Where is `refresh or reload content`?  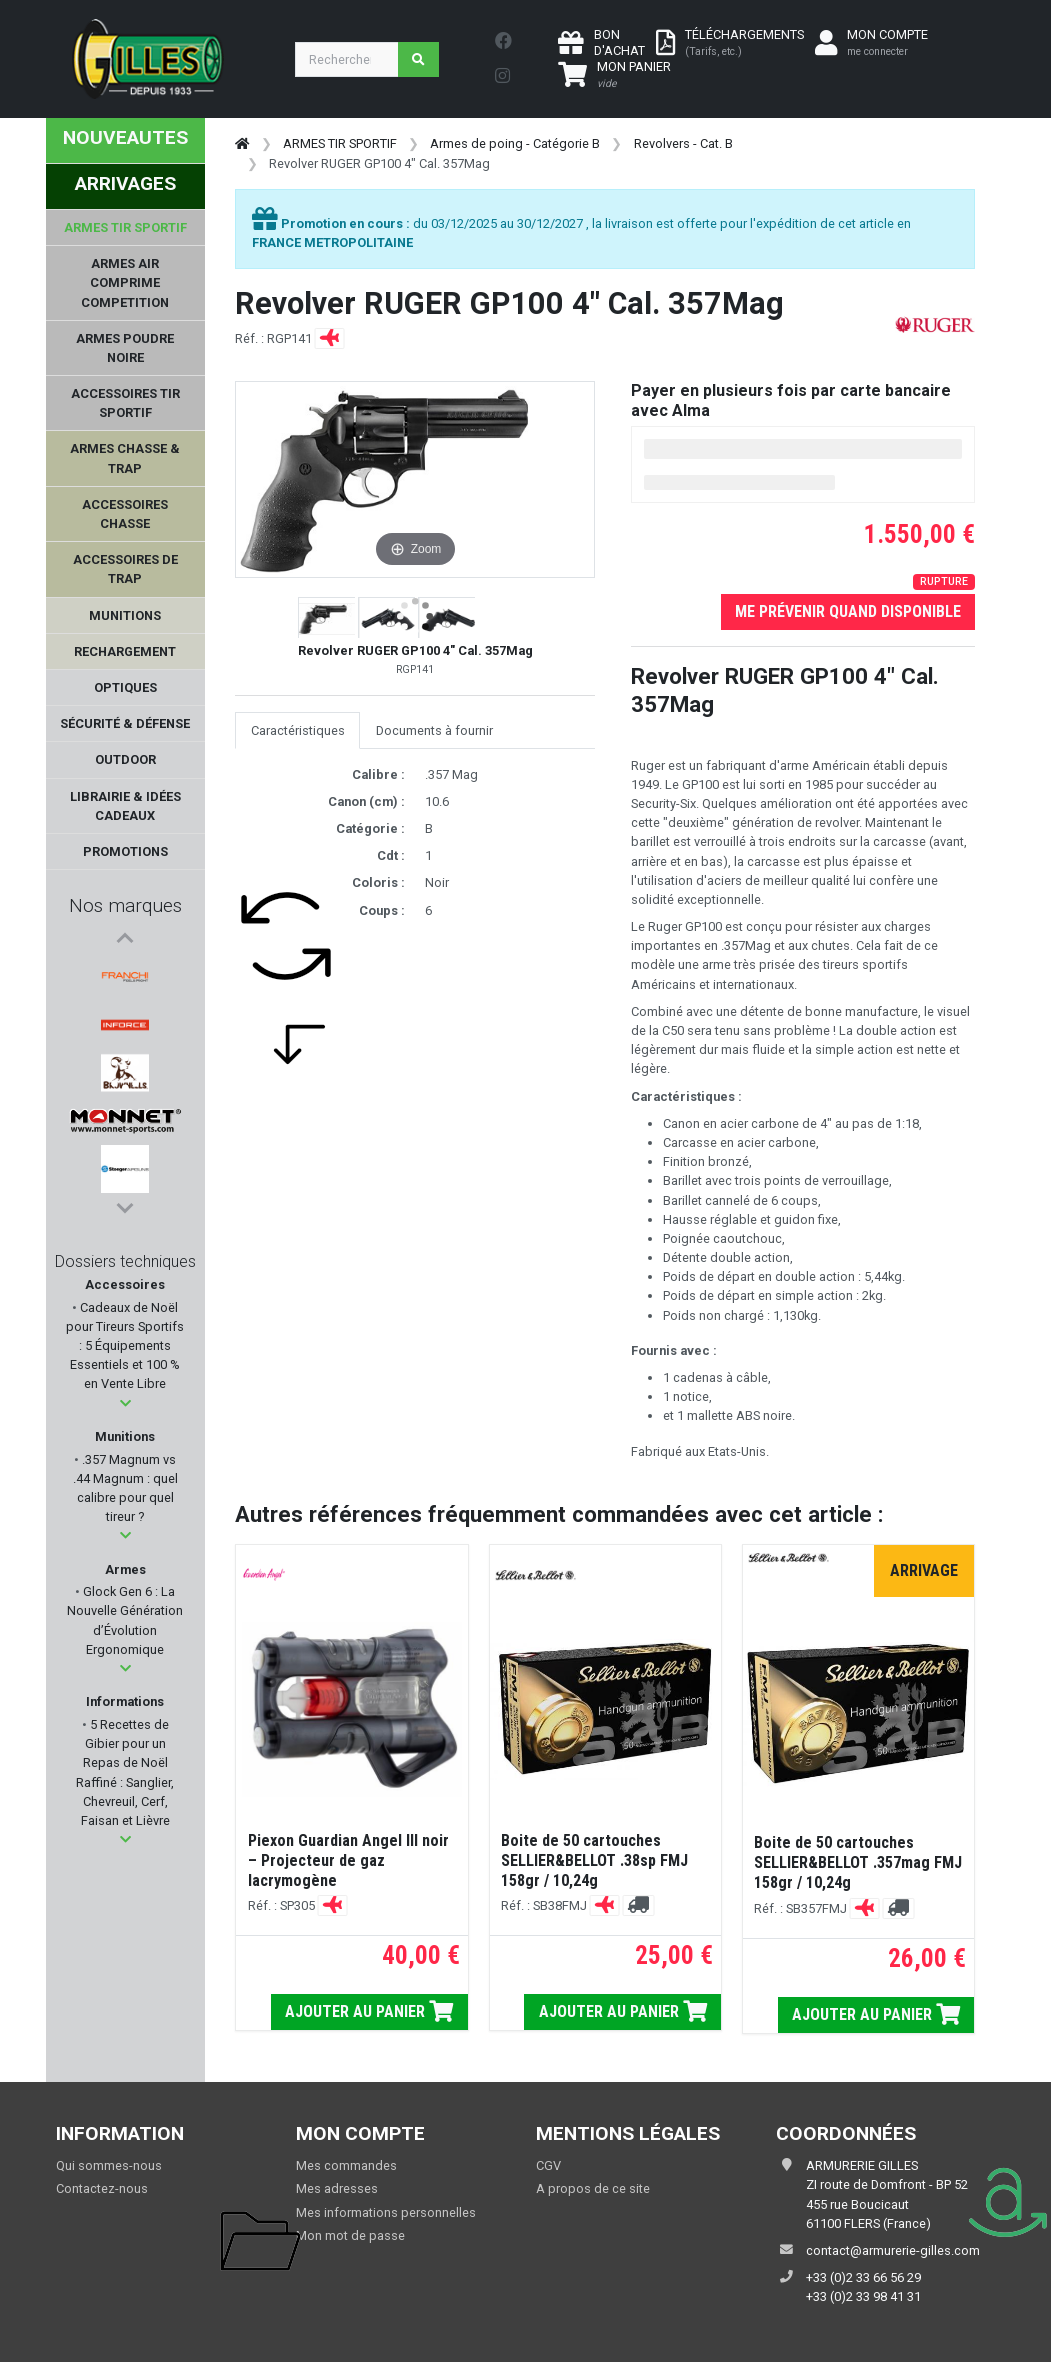 refresh or reload content is located at coordinates (286, 936).